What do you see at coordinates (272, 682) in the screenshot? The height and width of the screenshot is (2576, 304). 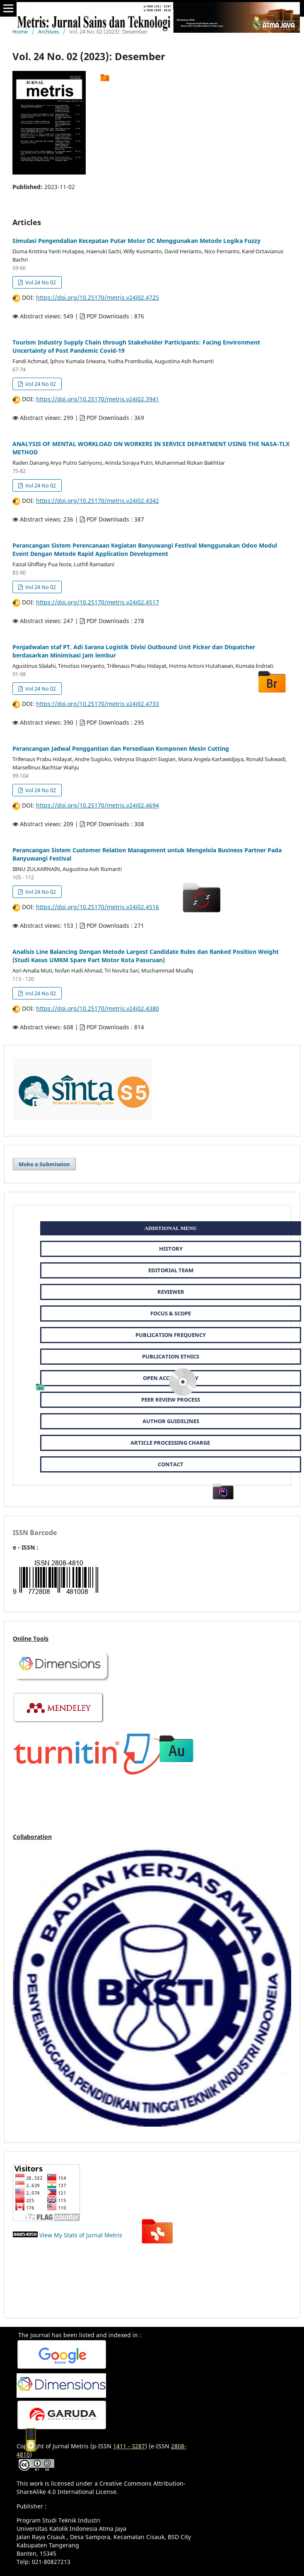 I see `open Adobe Bridge project folder` at bounding box center [272, 682].